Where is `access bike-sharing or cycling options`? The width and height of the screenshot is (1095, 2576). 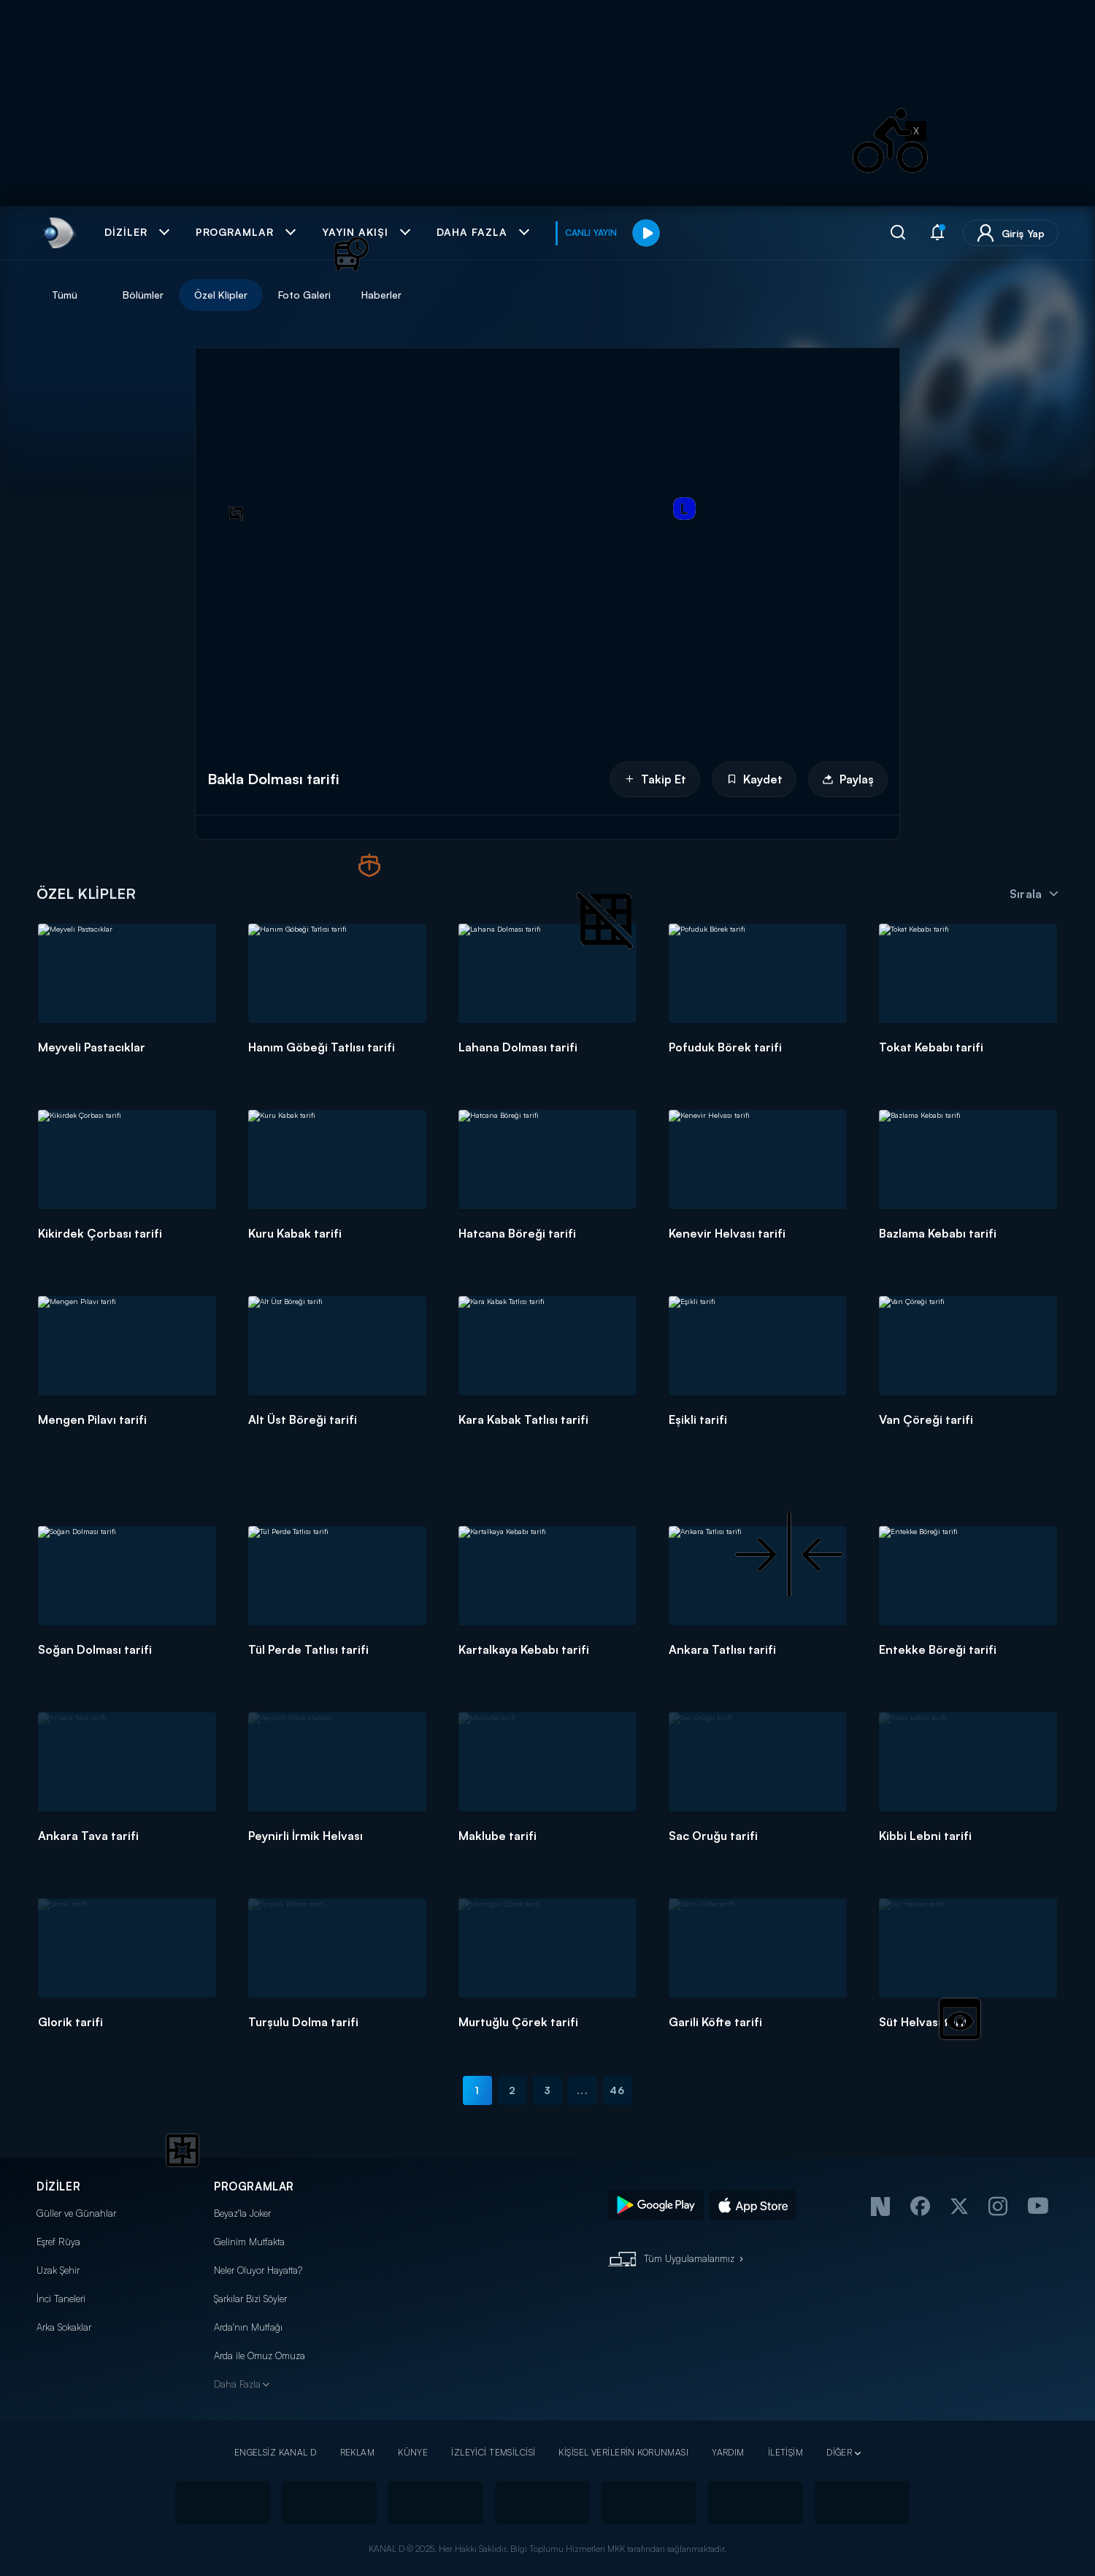 access bike-sharing or cycling options is located at coordinates (890, 140).